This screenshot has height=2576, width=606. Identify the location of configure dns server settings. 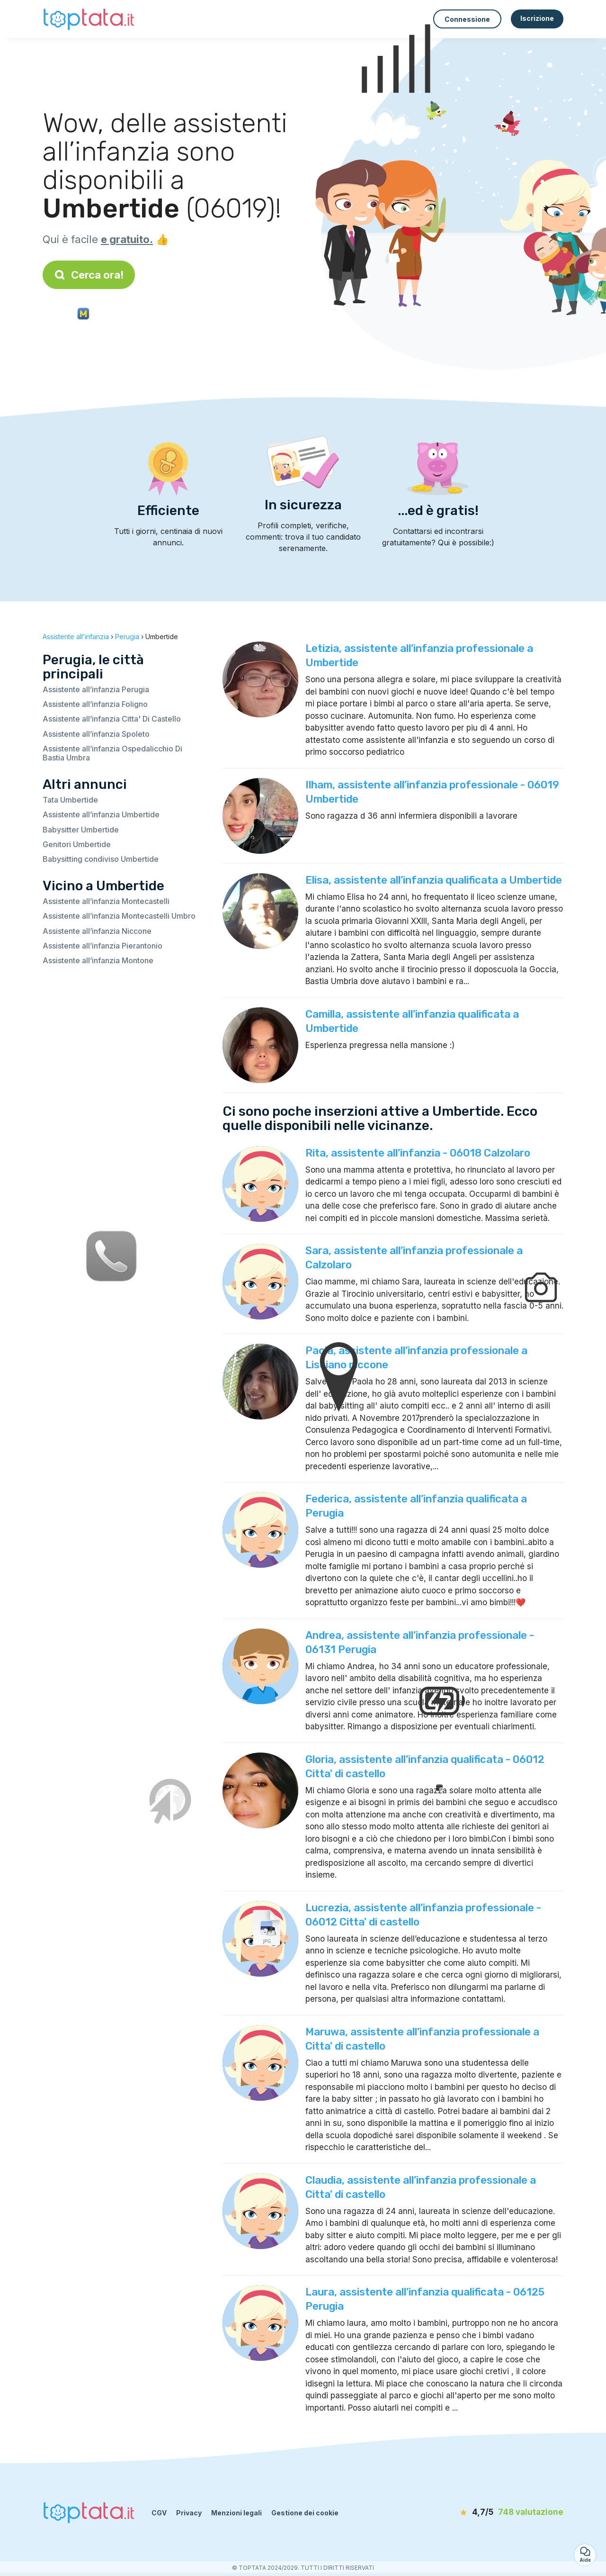
(439, 1788).